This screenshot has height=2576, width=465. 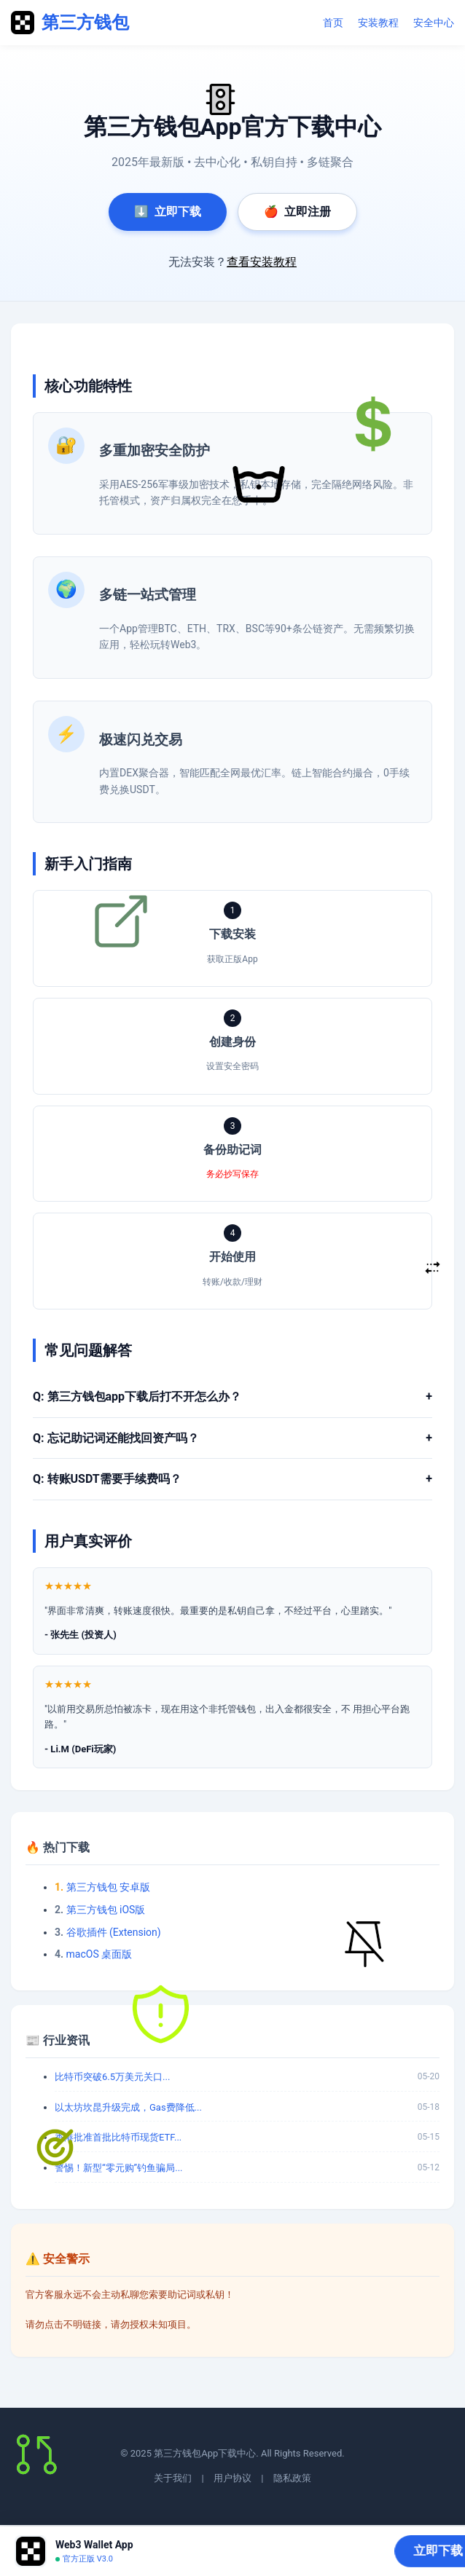 I want to click on unpin this item, so click(x=365, y=1942).